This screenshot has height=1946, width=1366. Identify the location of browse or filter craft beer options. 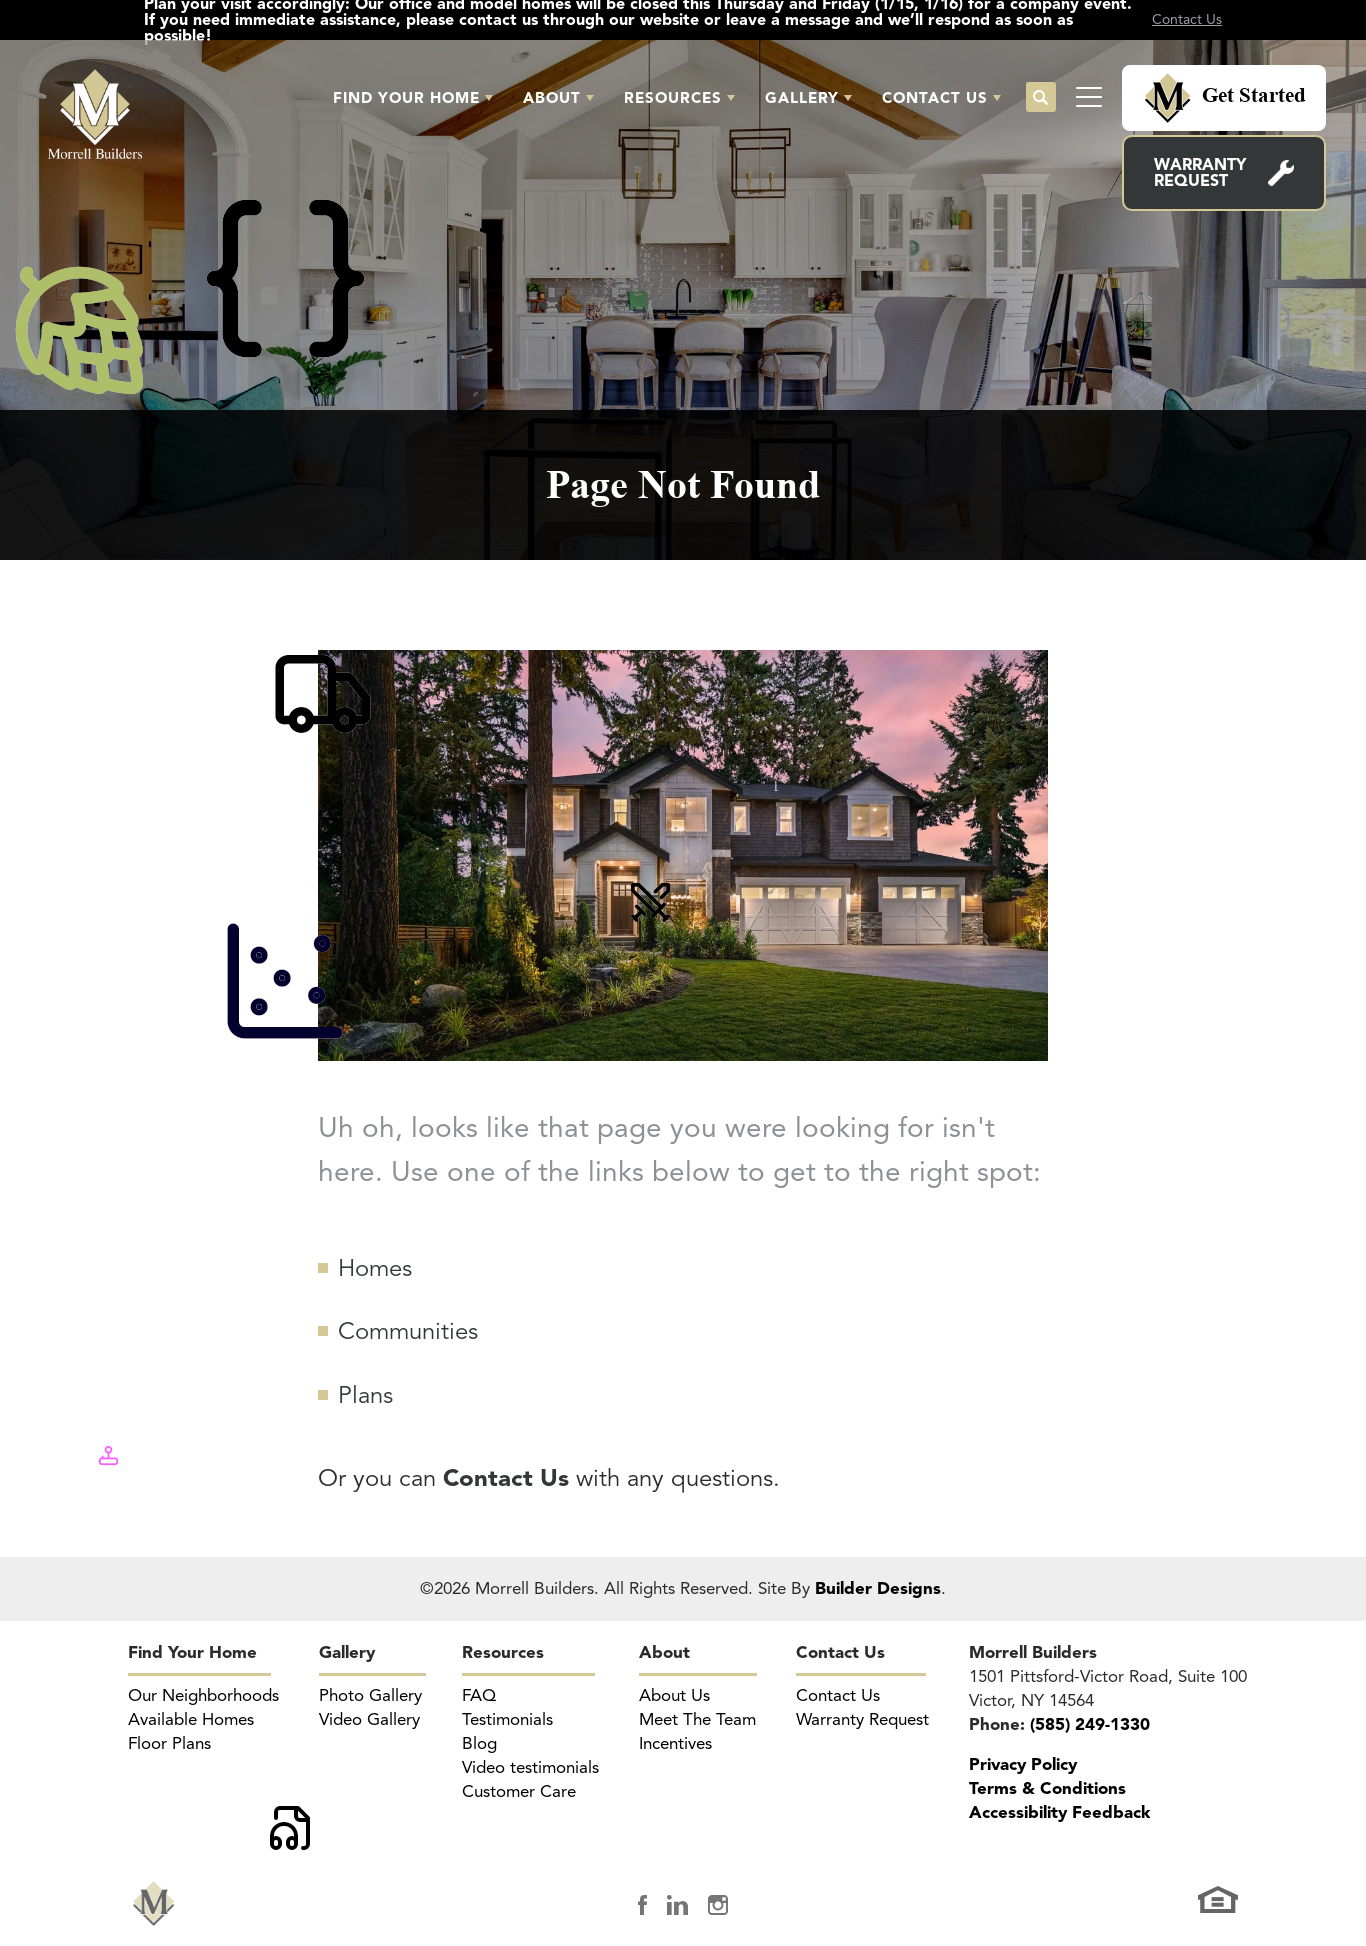
(79, 330).